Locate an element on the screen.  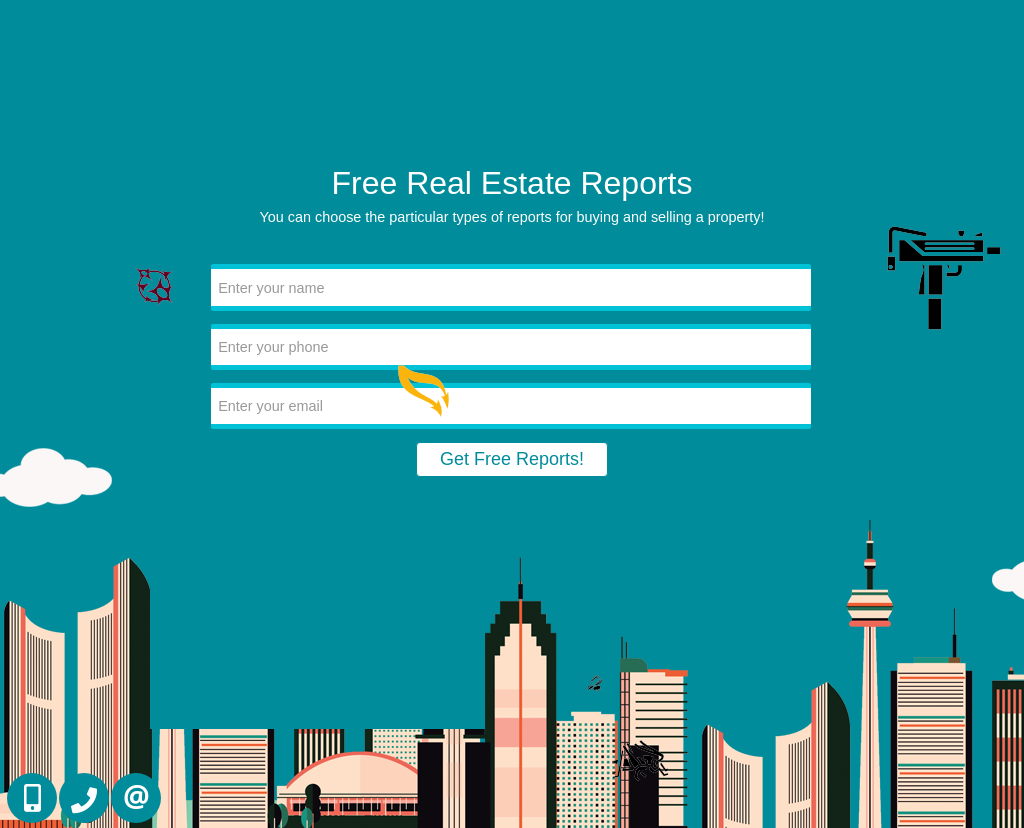
indicates magic or spell activation is located at coordinates (154, 286).